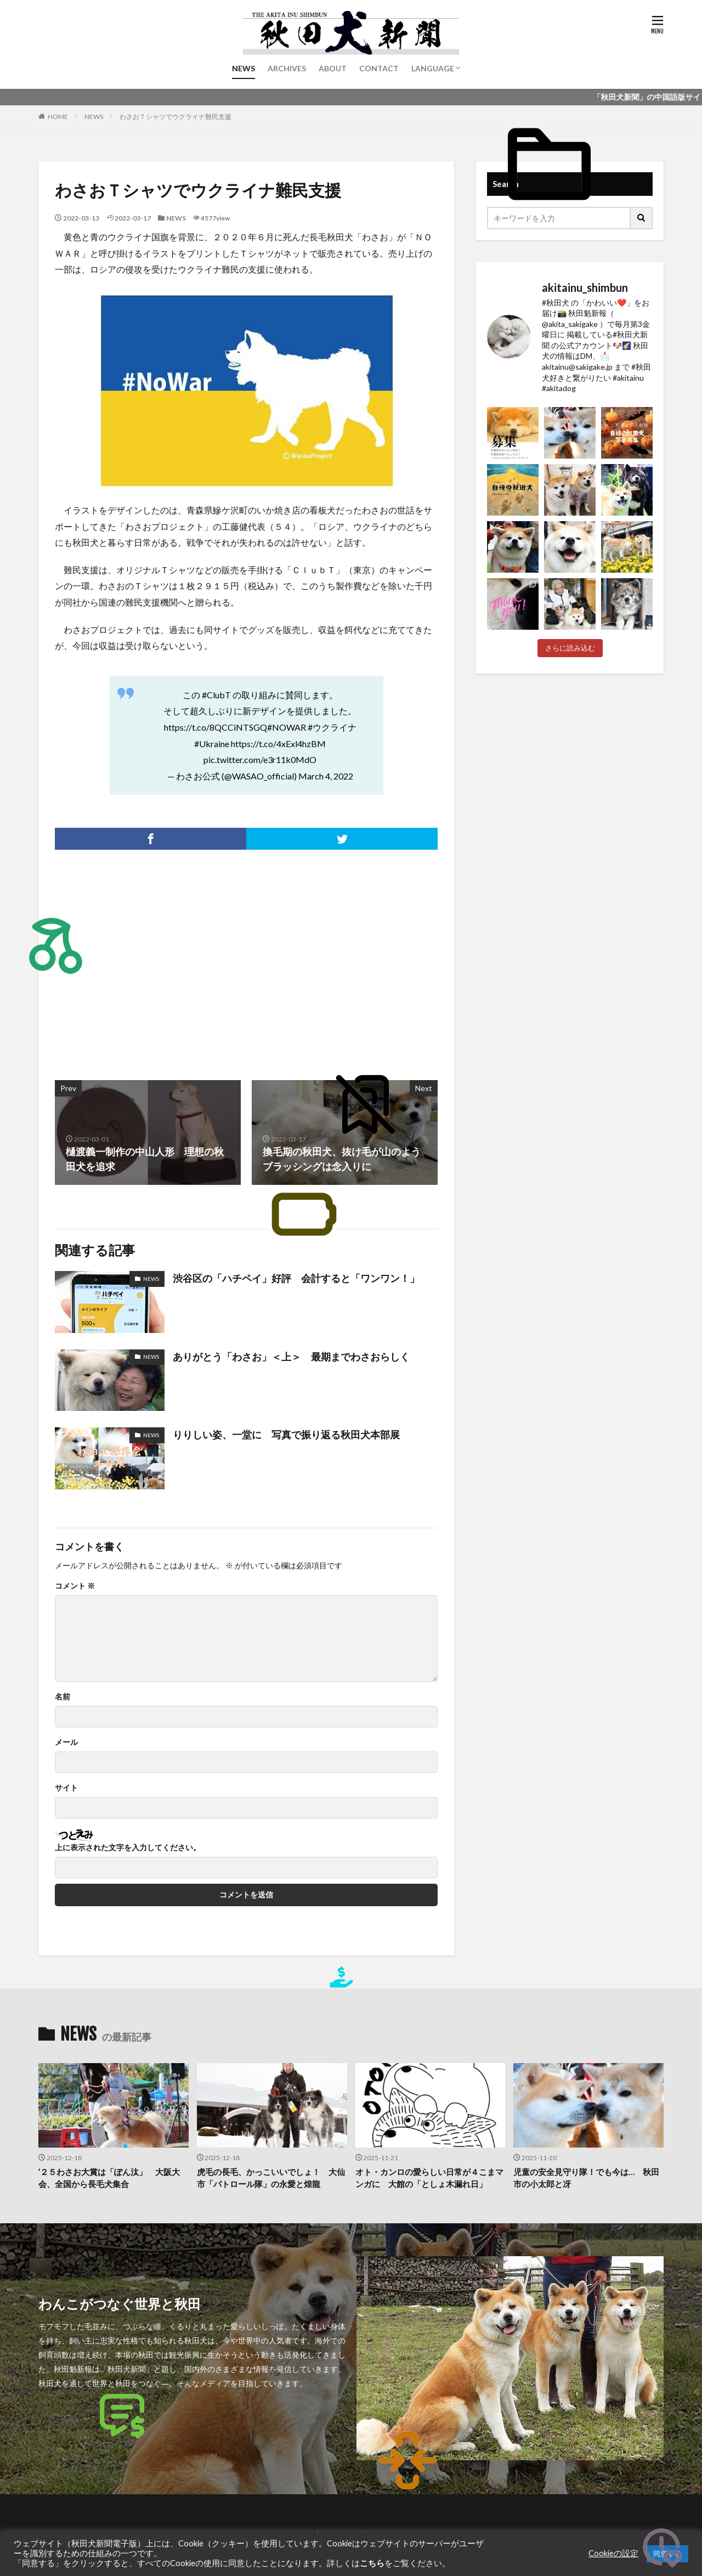 Image resolution: width=702 pixels, height=2576 pixels. Describe the element at coordinates (304, 1214) in the screenshot. I see `indicates current battery level` at that location.